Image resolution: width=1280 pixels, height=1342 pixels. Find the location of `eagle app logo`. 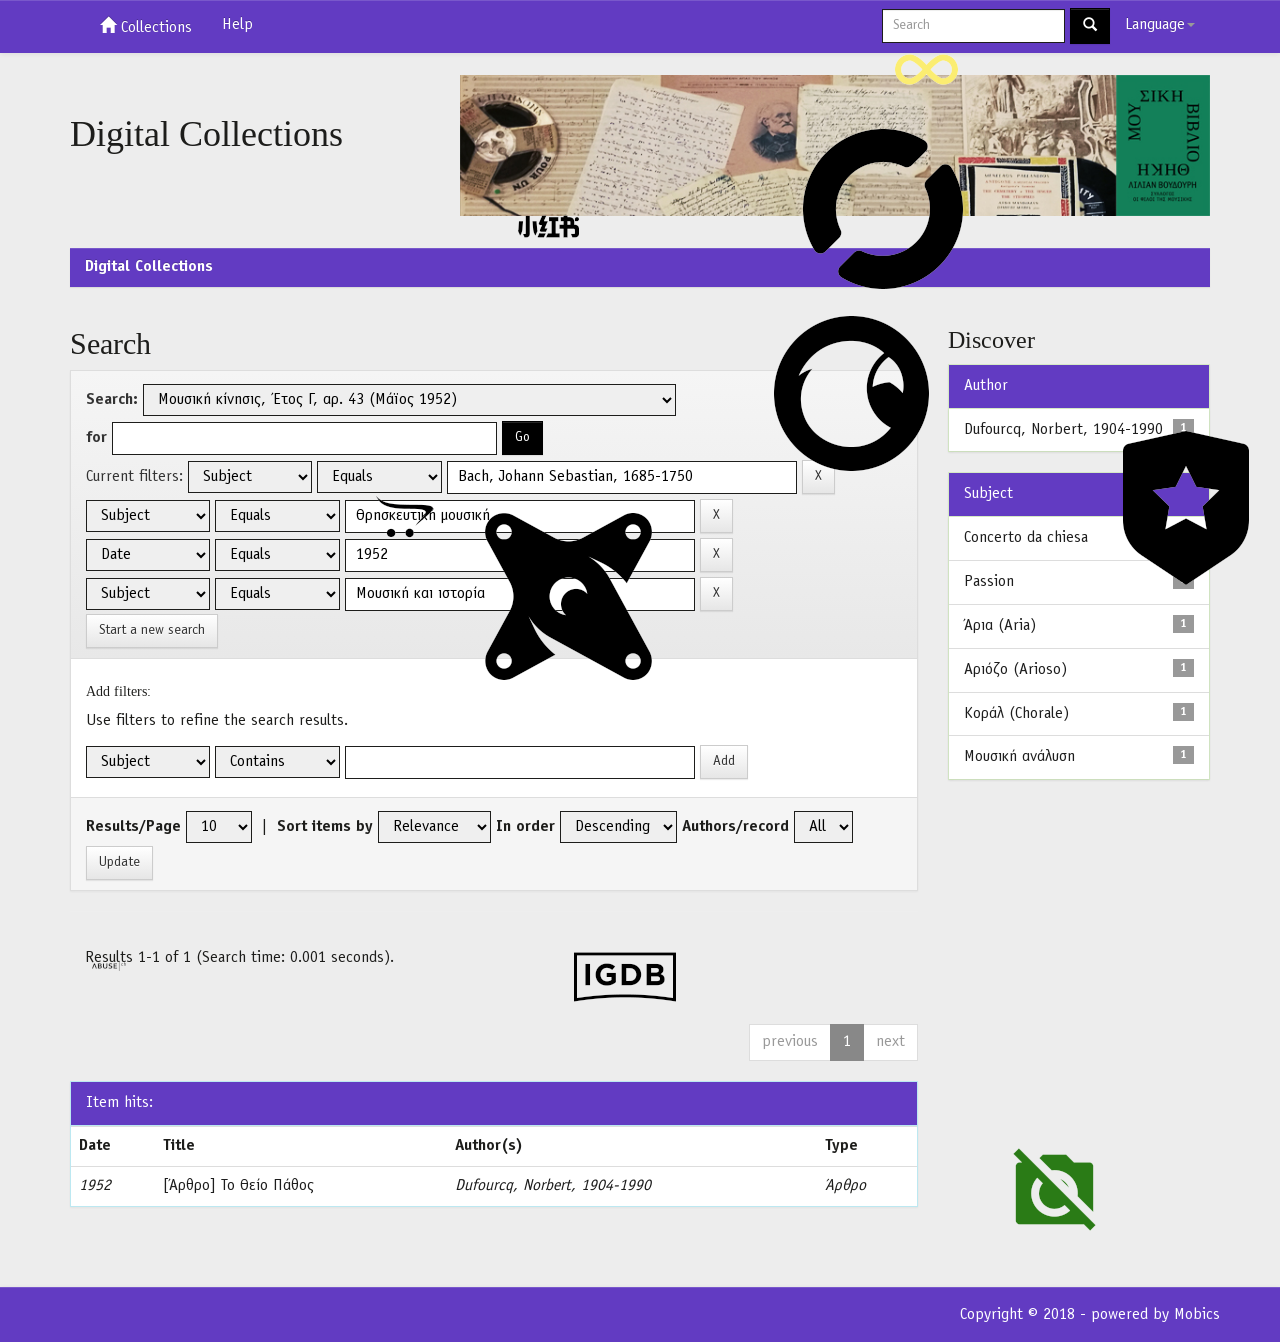

eagle app logo is located at coordinates (851, 393).